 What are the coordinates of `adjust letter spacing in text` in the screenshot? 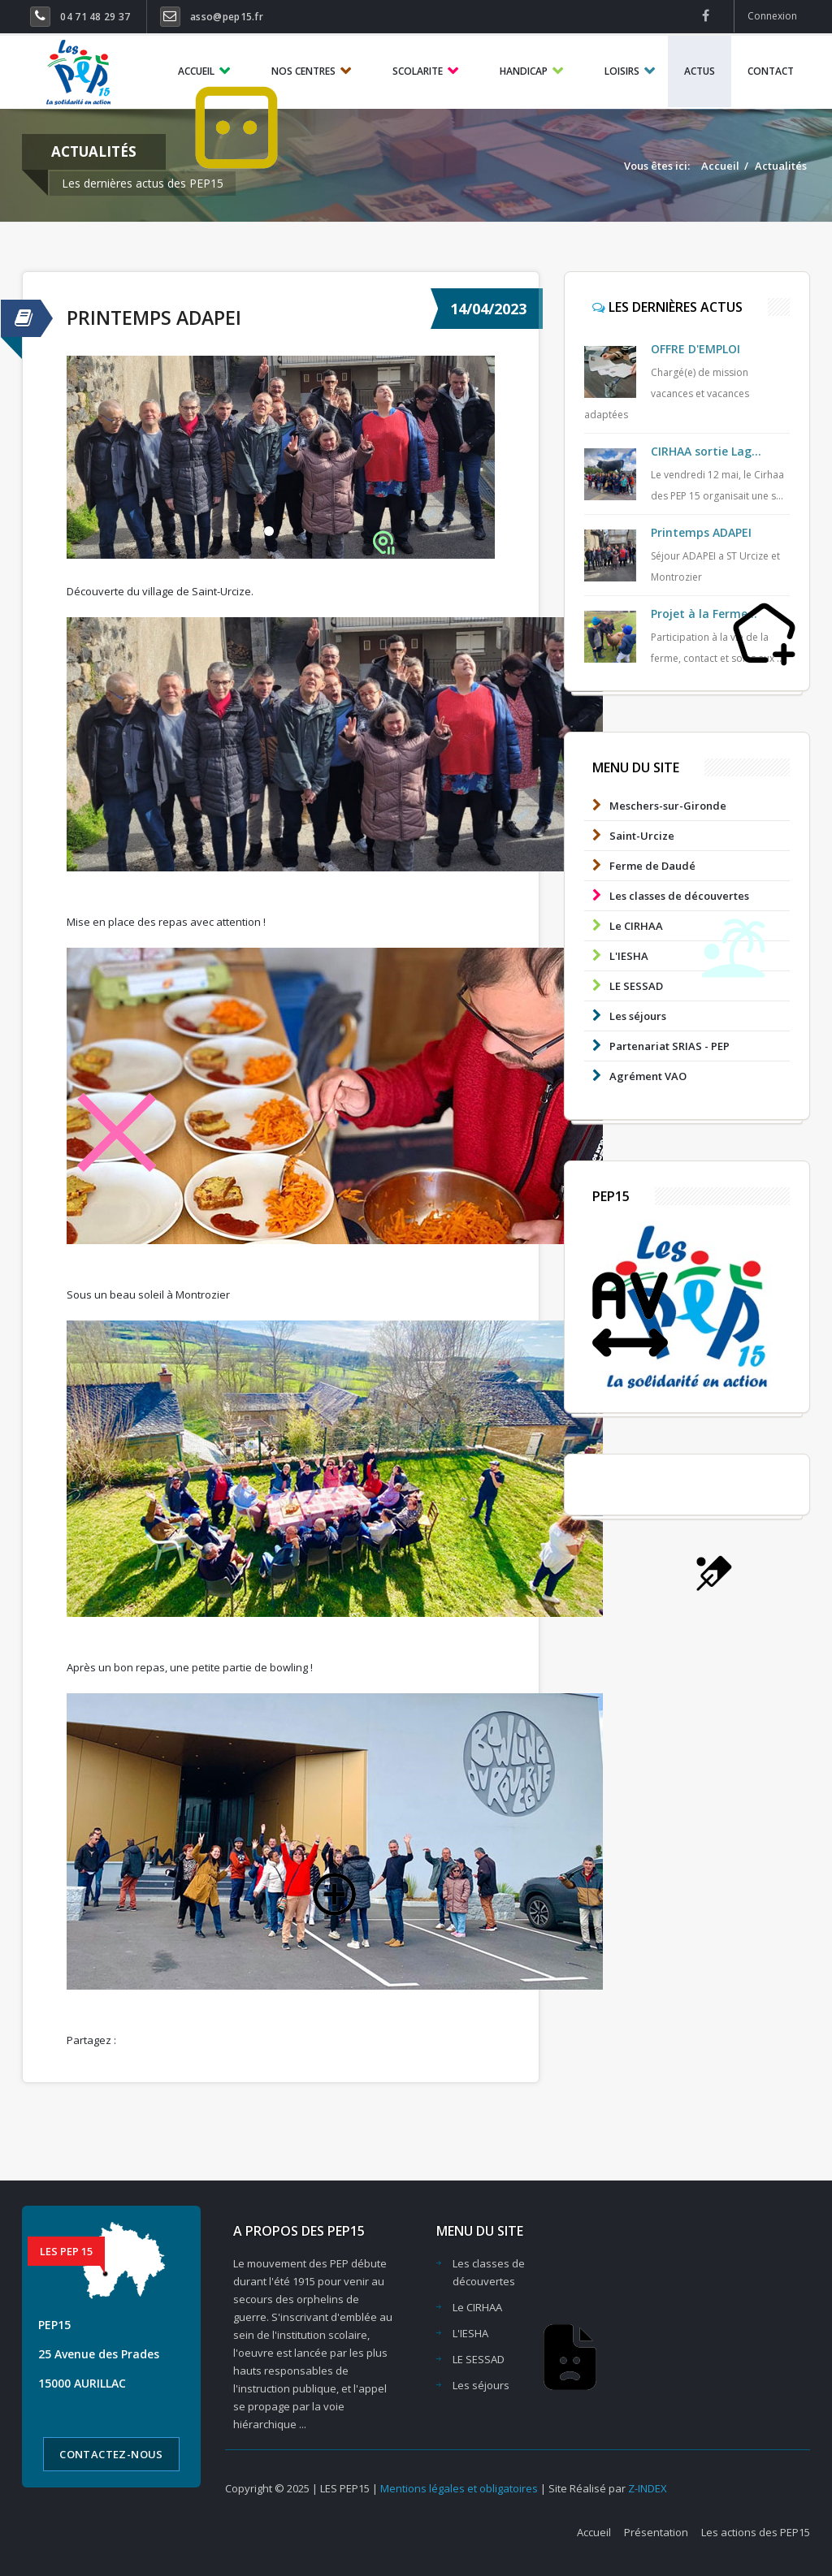 It's located at (630, 1314).